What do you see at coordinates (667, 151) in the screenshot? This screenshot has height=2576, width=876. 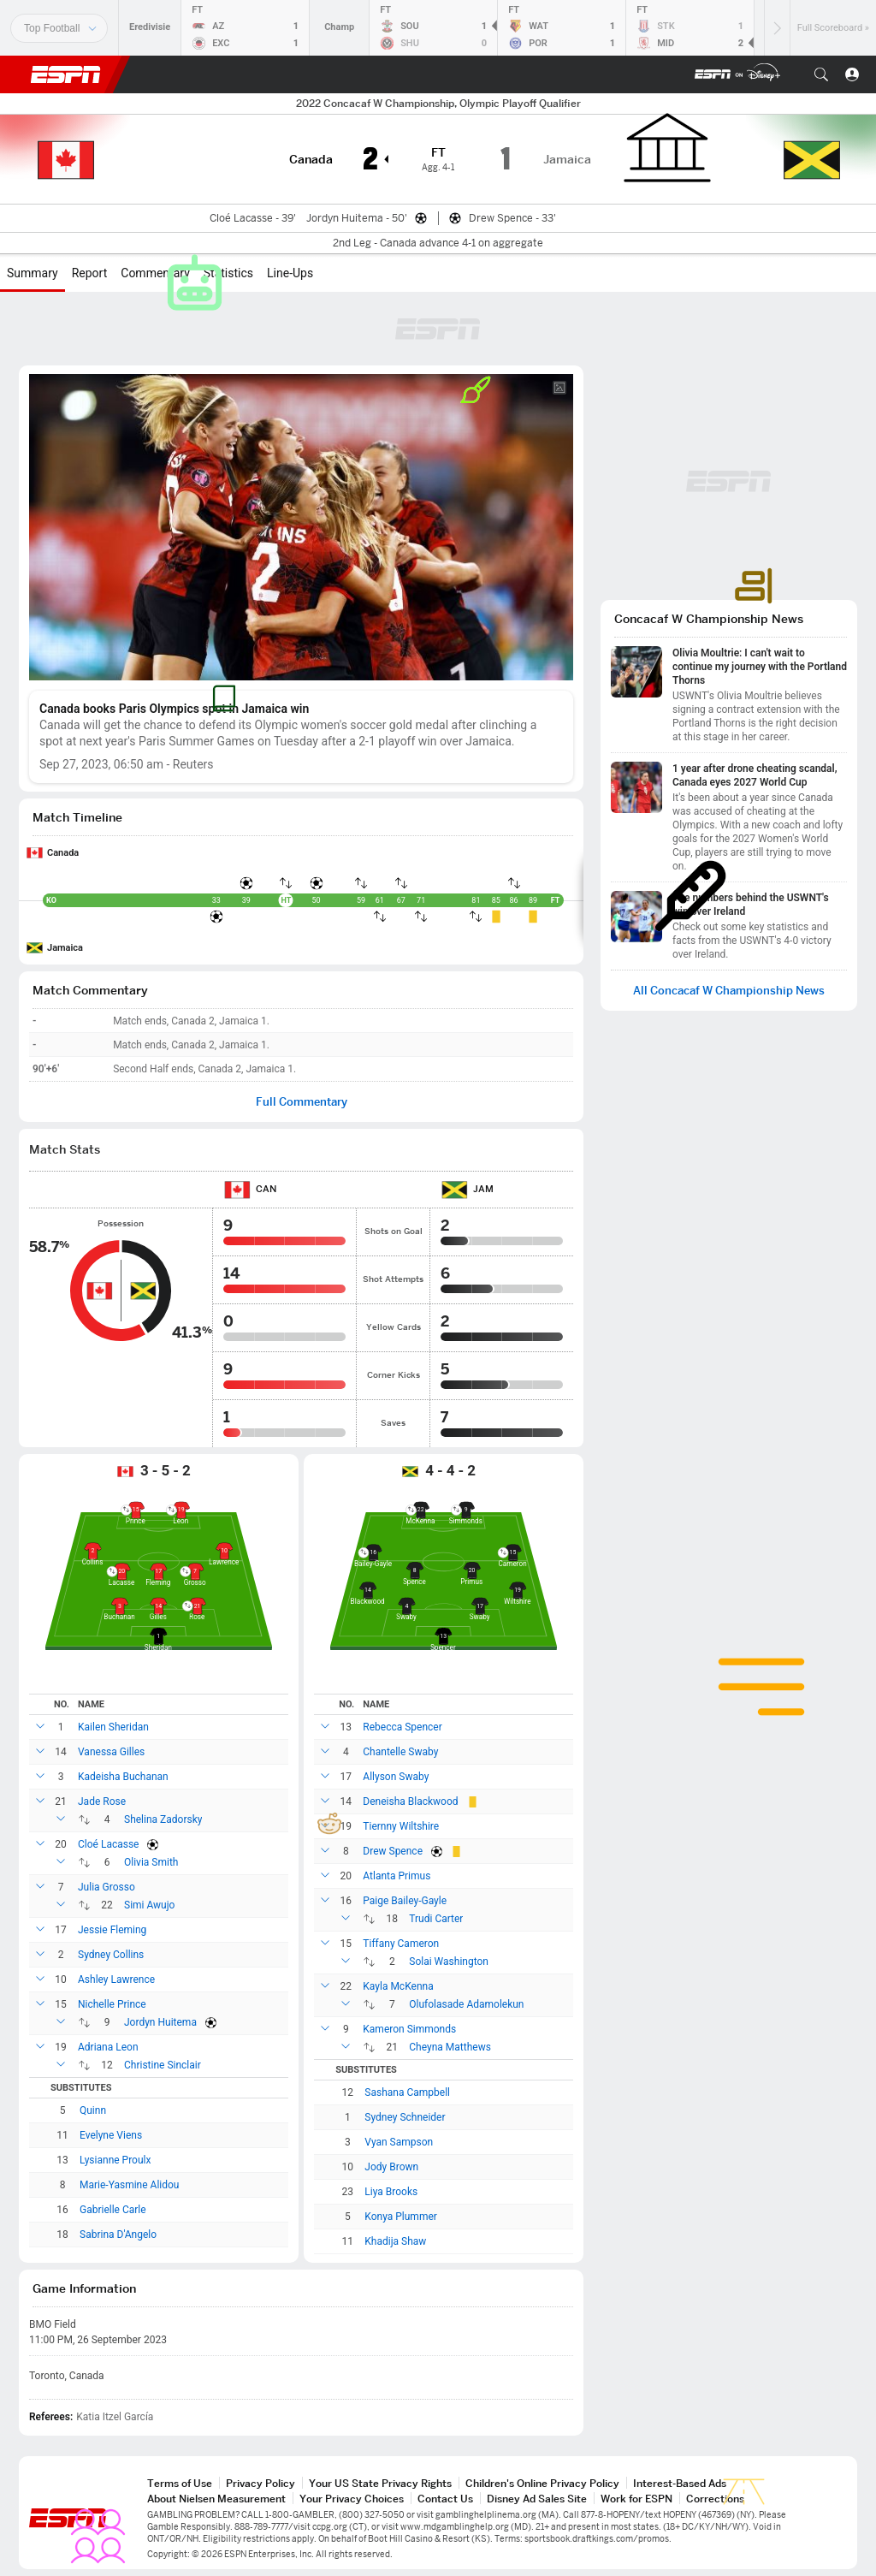 I see `access banking or financial services` at bounding box center [667, 151].